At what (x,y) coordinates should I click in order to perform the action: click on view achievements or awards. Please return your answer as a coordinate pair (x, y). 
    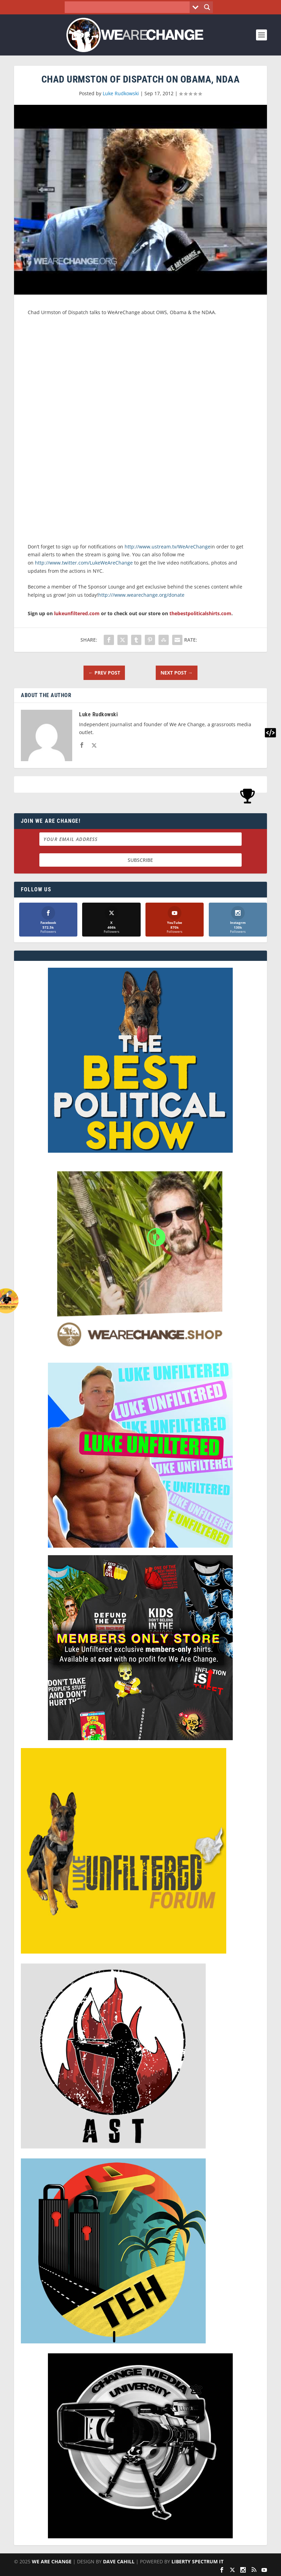
    Looking at the image, I should click on (247, 796).